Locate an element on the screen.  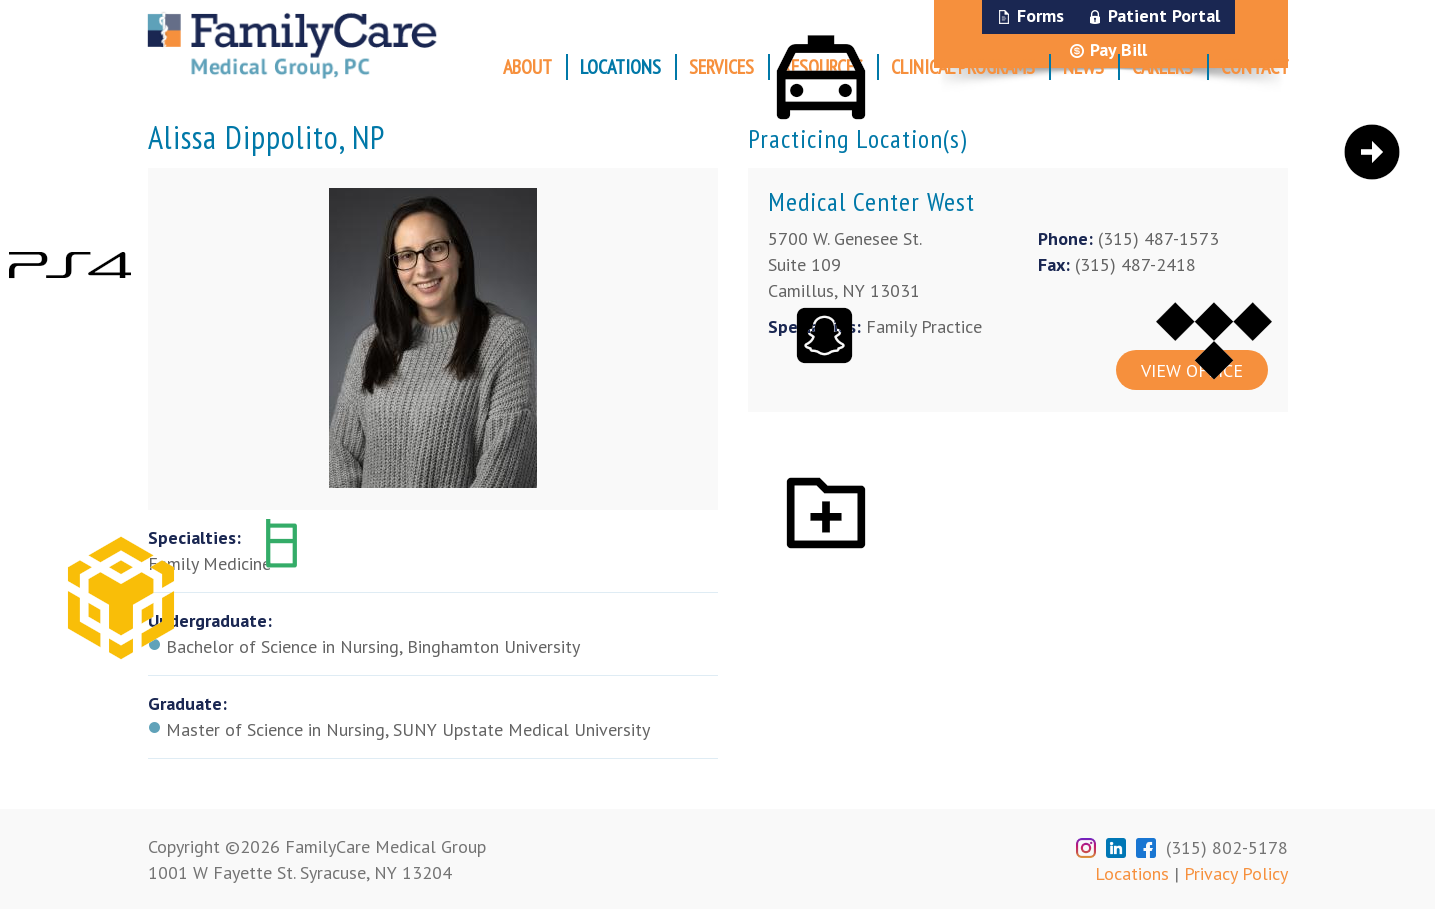
PlayStation 4 brand logo is located at coordinates (70, 265).